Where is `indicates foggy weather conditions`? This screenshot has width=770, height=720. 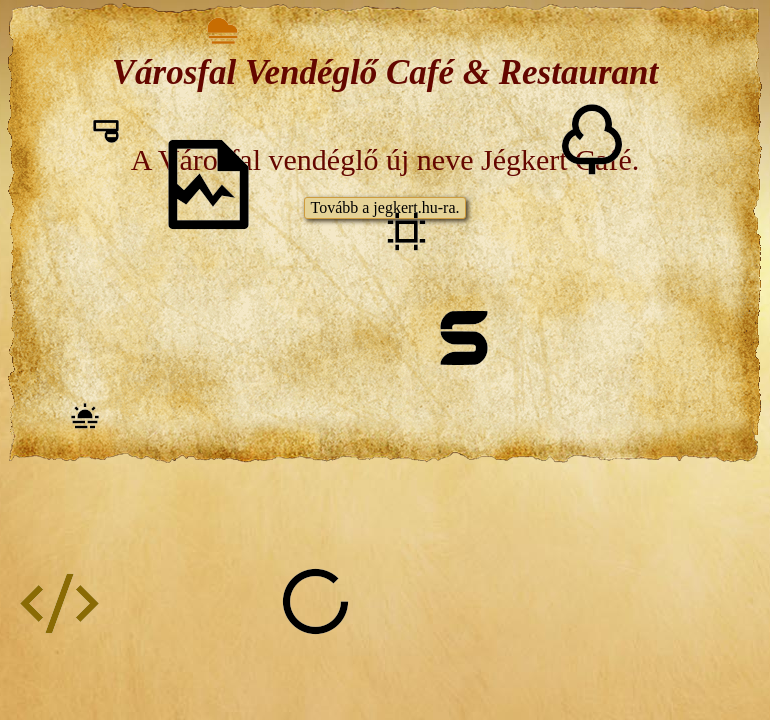
indicates foggy weather conditions is located at coordinates (222, 31).